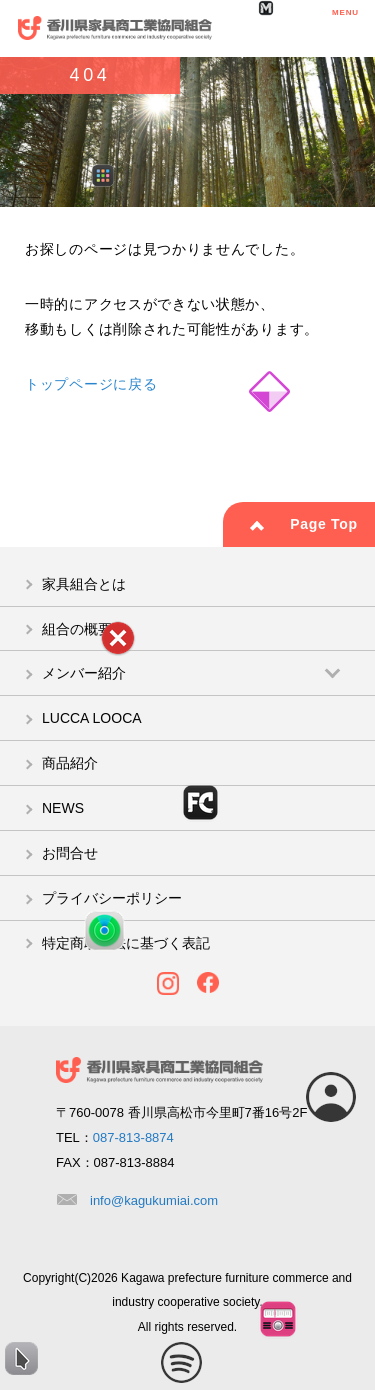  I want to click on launch Far Cry game, so click(200, 802).